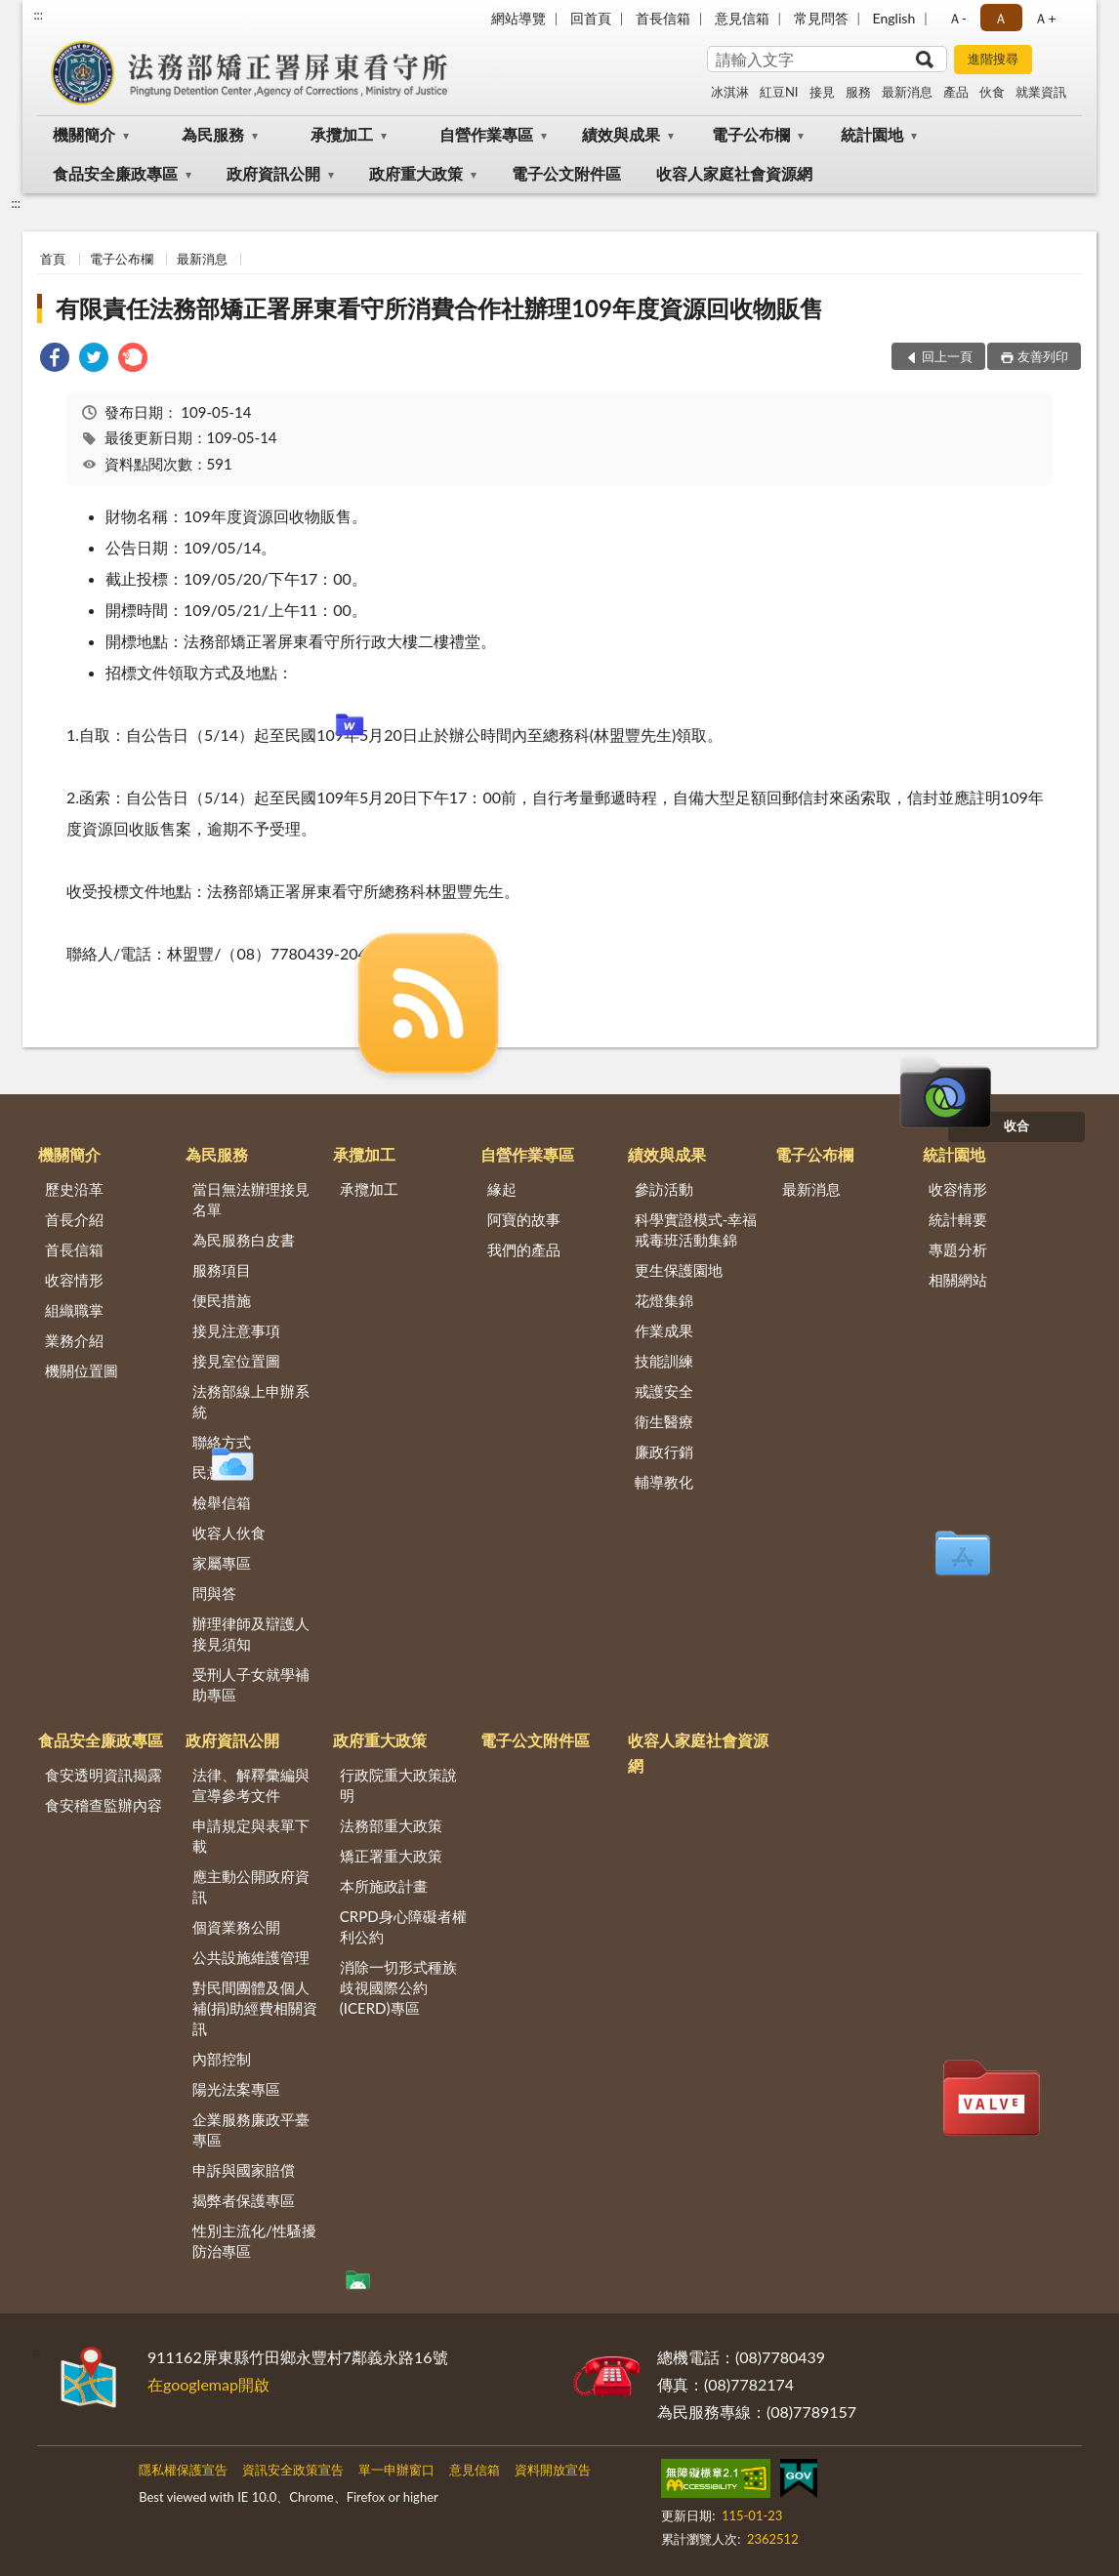 The height and width of the screenshot is (2576, 1119). Describe the element at coordinates (945, 1094) in the screenshot. I see `open folder containing clojure project files` at that location.